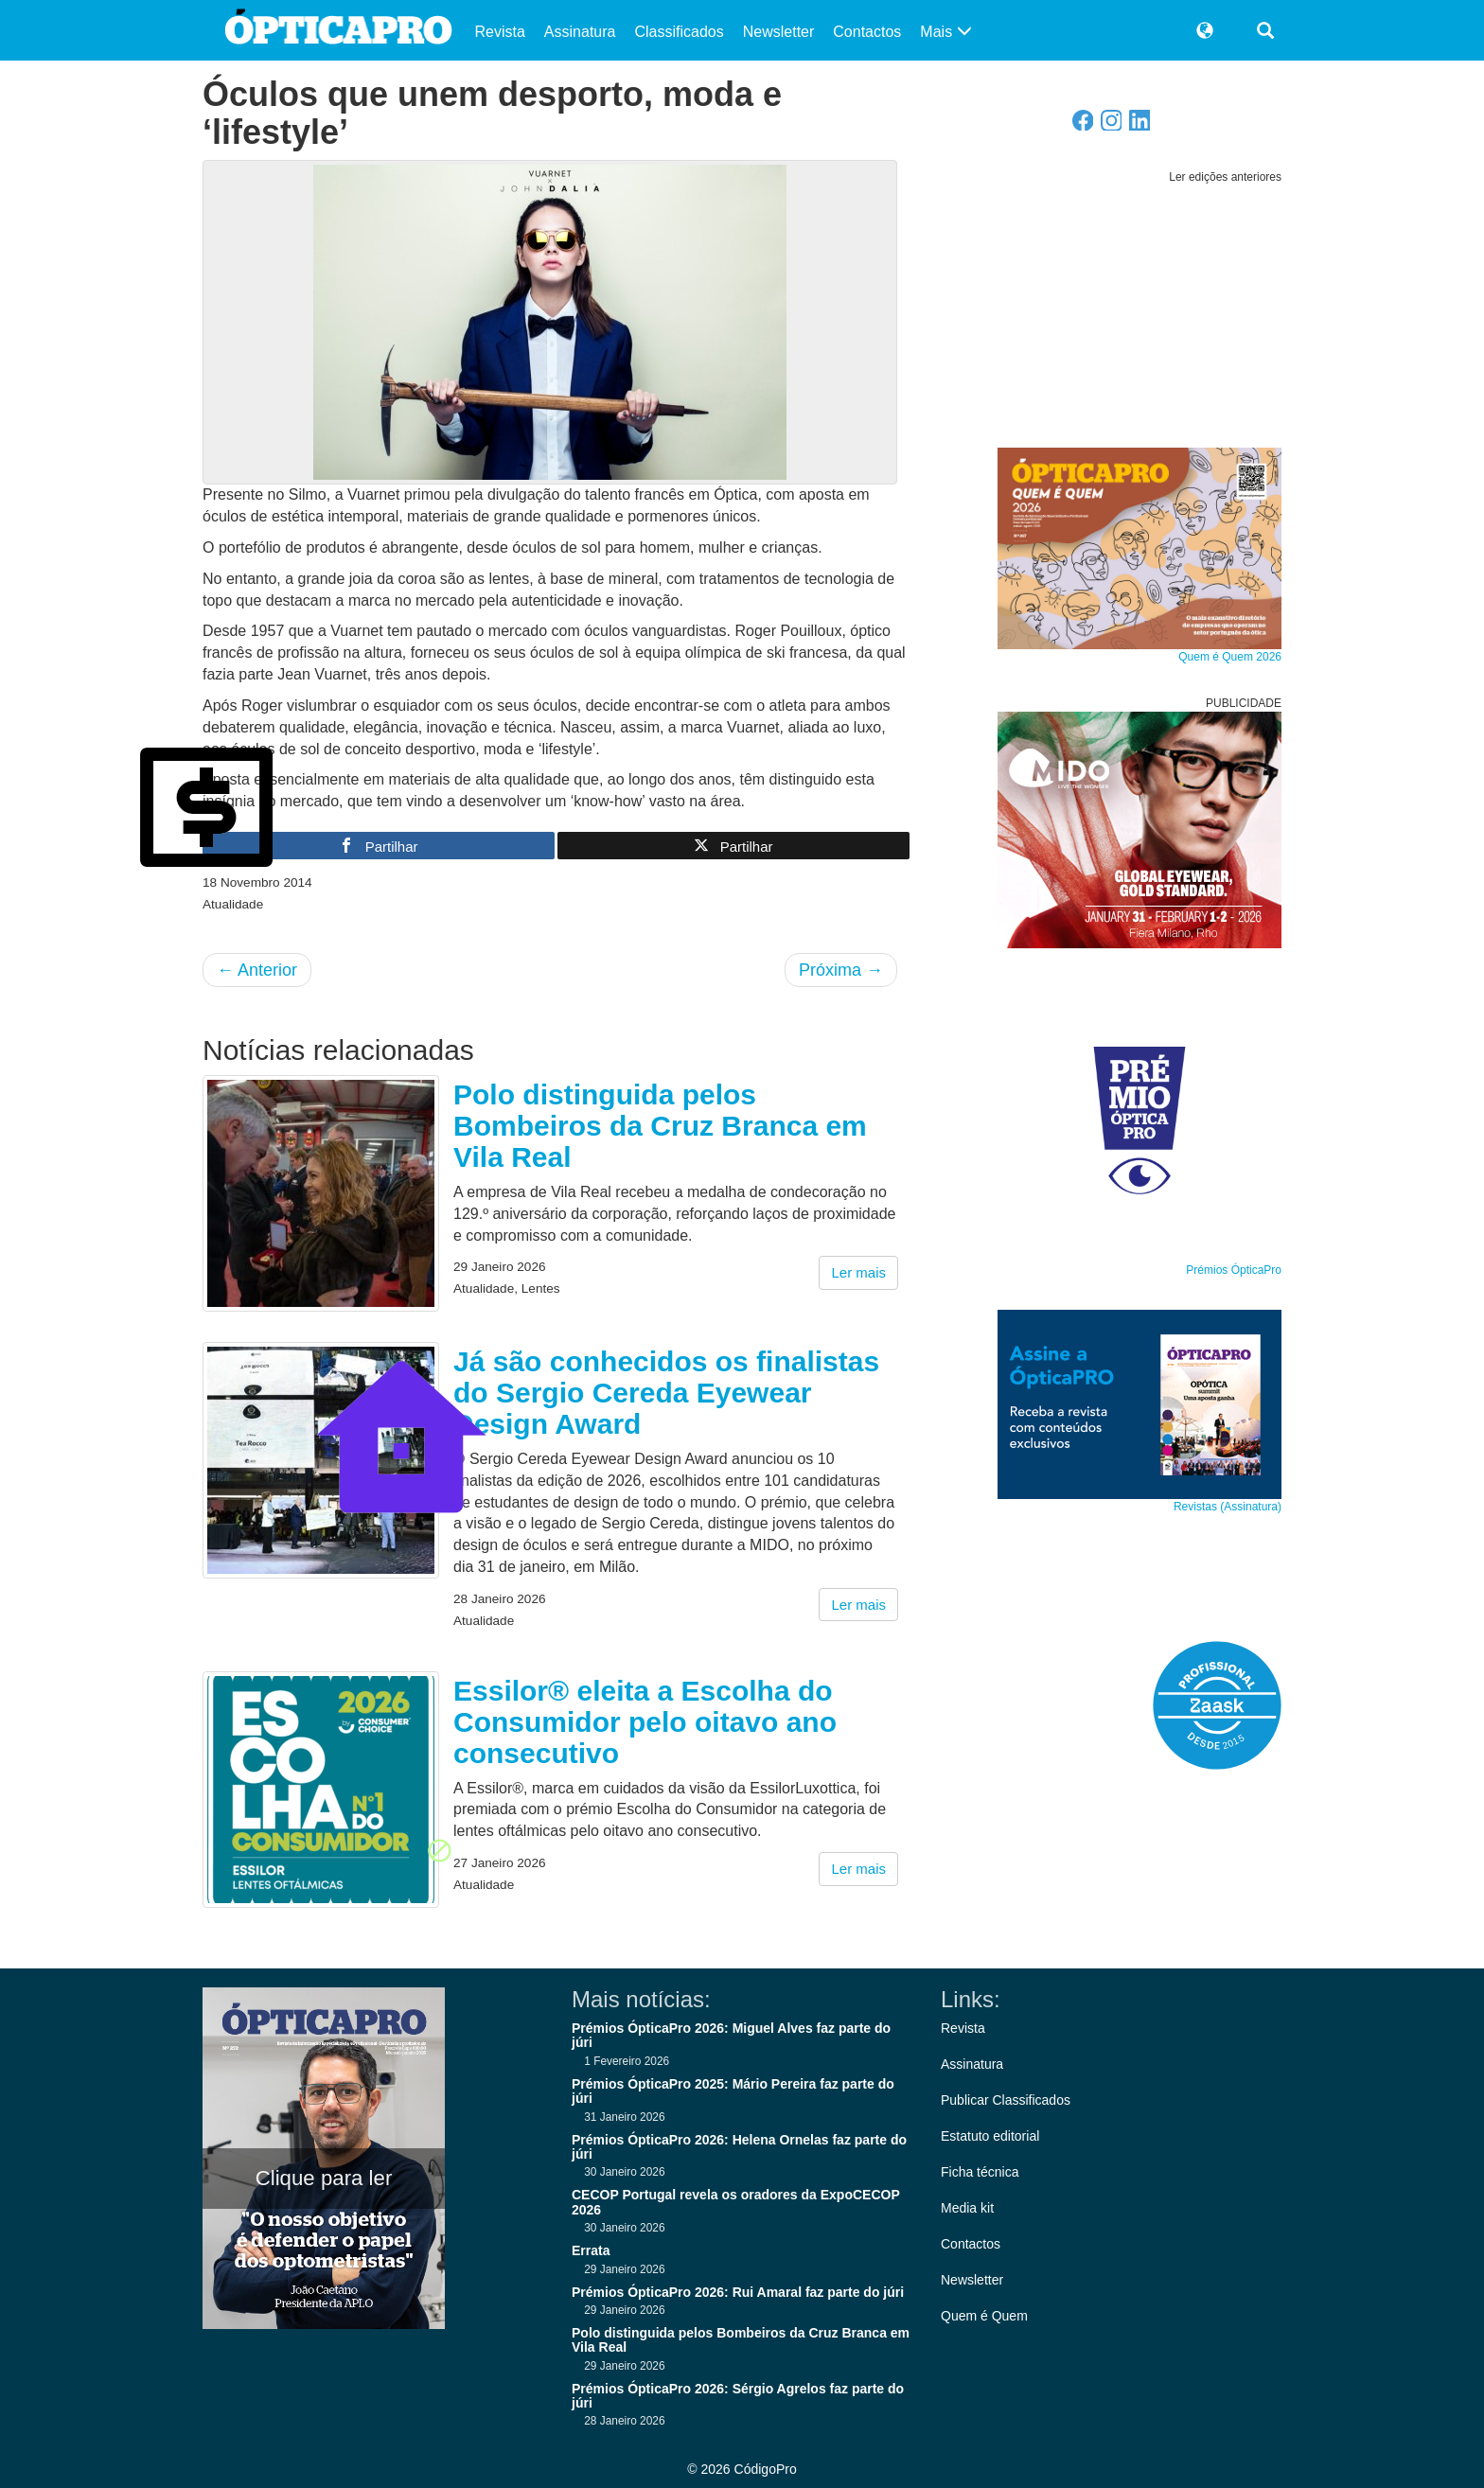  Describe the element at coordinates (206, 807) in the screenshot. I see `view financial transactions or payment details` at that location.